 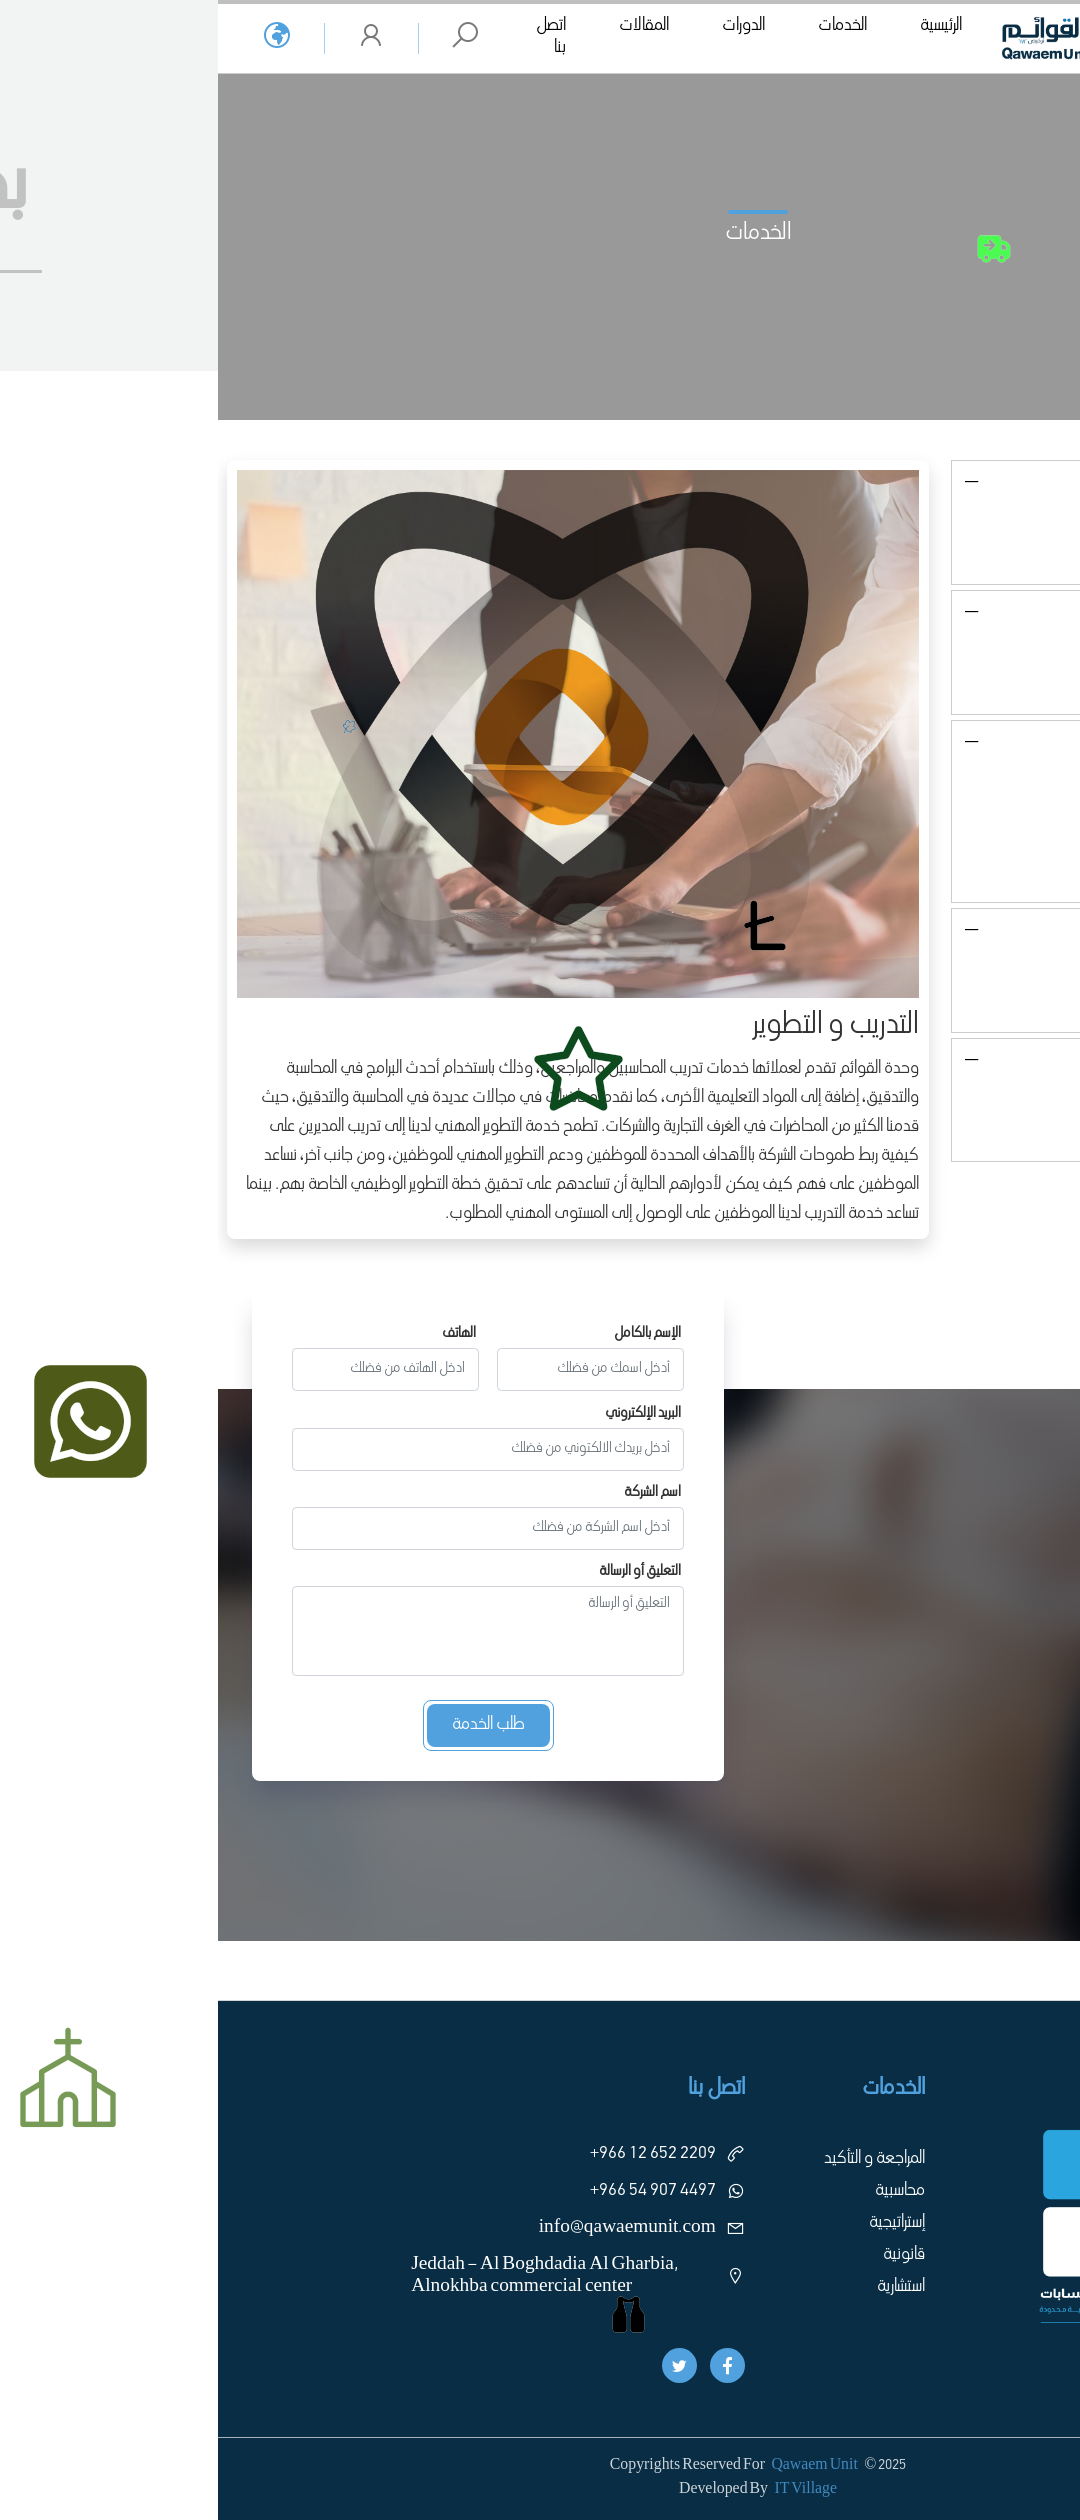 What do you see at coordinates (764, 925) in the screenshot?
I see `indicates litecoin cryptocurrency` at bounding box center [764, 925].